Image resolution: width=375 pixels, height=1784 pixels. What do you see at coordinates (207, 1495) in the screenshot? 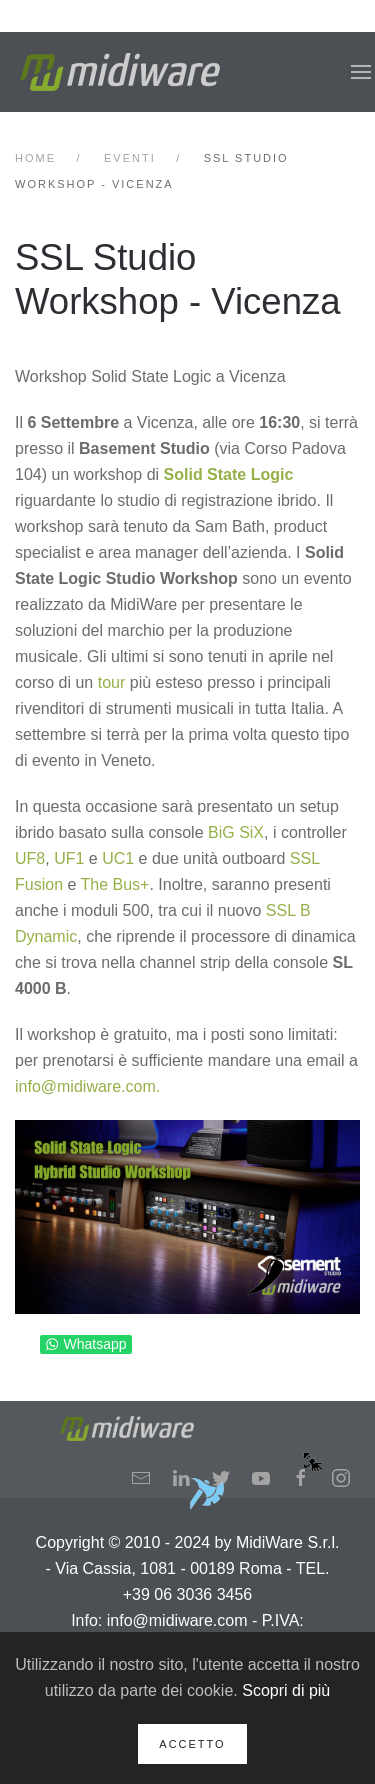
I see `indicates a damaged or worn weapon in inventory` at bounding box center [207, 1495].